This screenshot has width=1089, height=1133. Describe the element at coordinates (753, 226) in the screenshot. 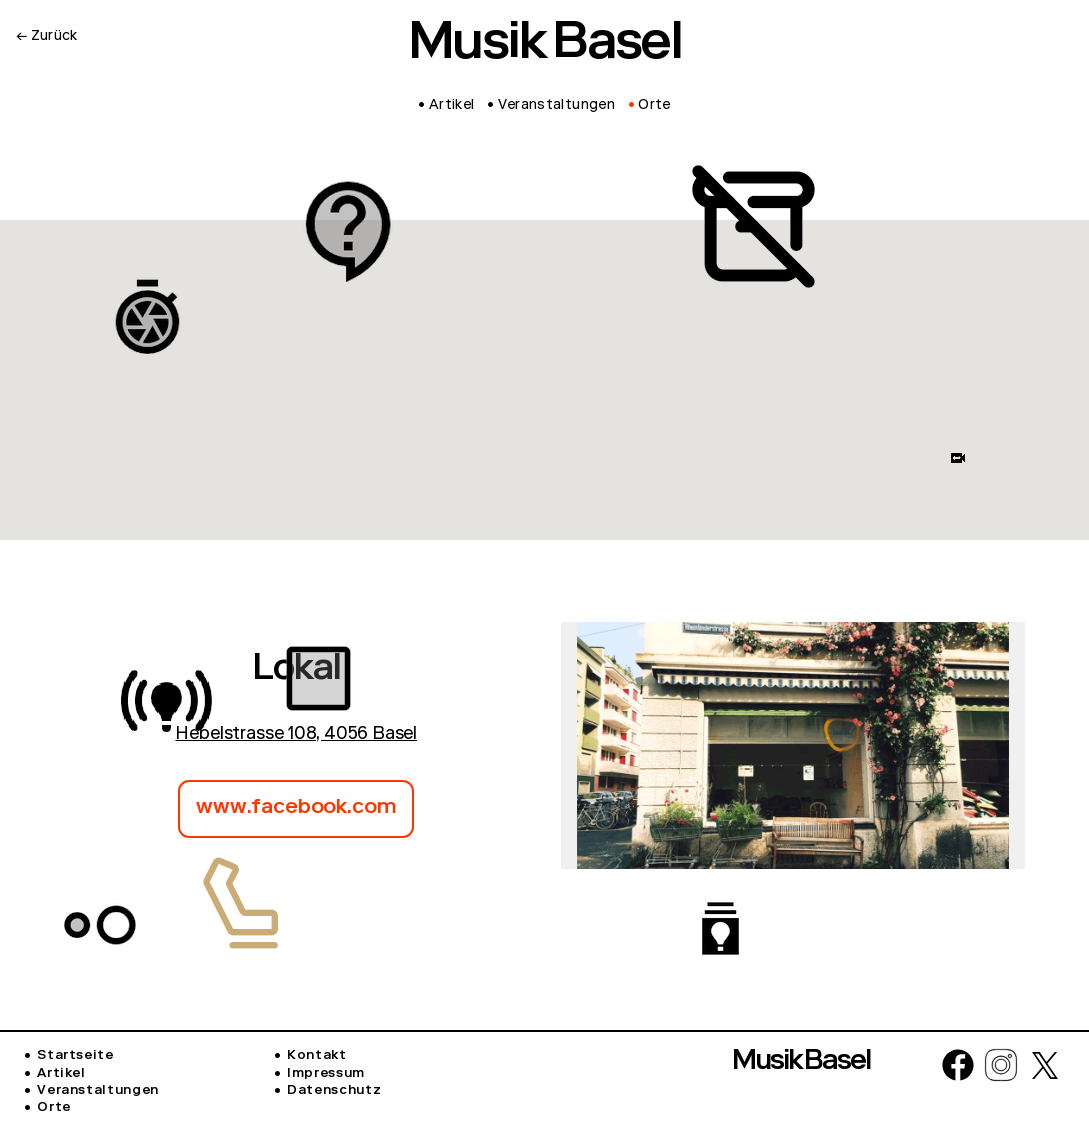

I see `disable archive functionality` at that location.